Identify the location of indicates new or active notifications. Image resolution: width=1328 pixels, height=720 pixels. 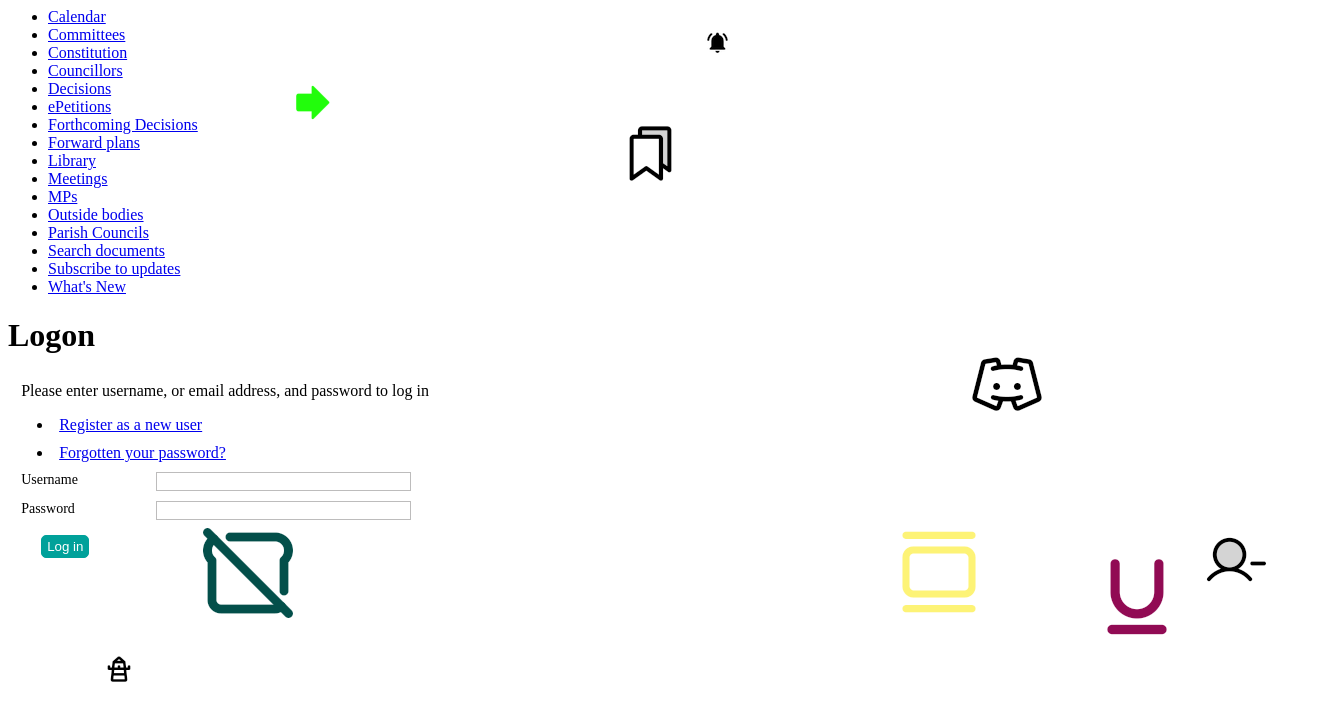
(717, 42).